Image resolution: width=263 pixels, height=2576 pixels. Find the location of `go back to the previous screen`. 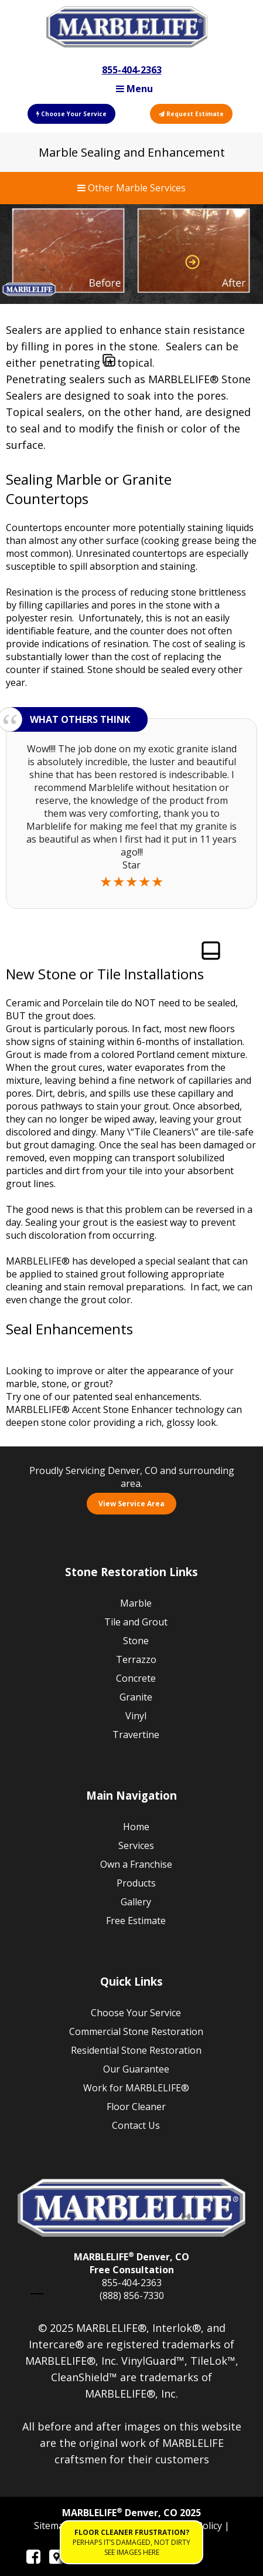

go back to the previous screen is located at coordinates (37, 2294).